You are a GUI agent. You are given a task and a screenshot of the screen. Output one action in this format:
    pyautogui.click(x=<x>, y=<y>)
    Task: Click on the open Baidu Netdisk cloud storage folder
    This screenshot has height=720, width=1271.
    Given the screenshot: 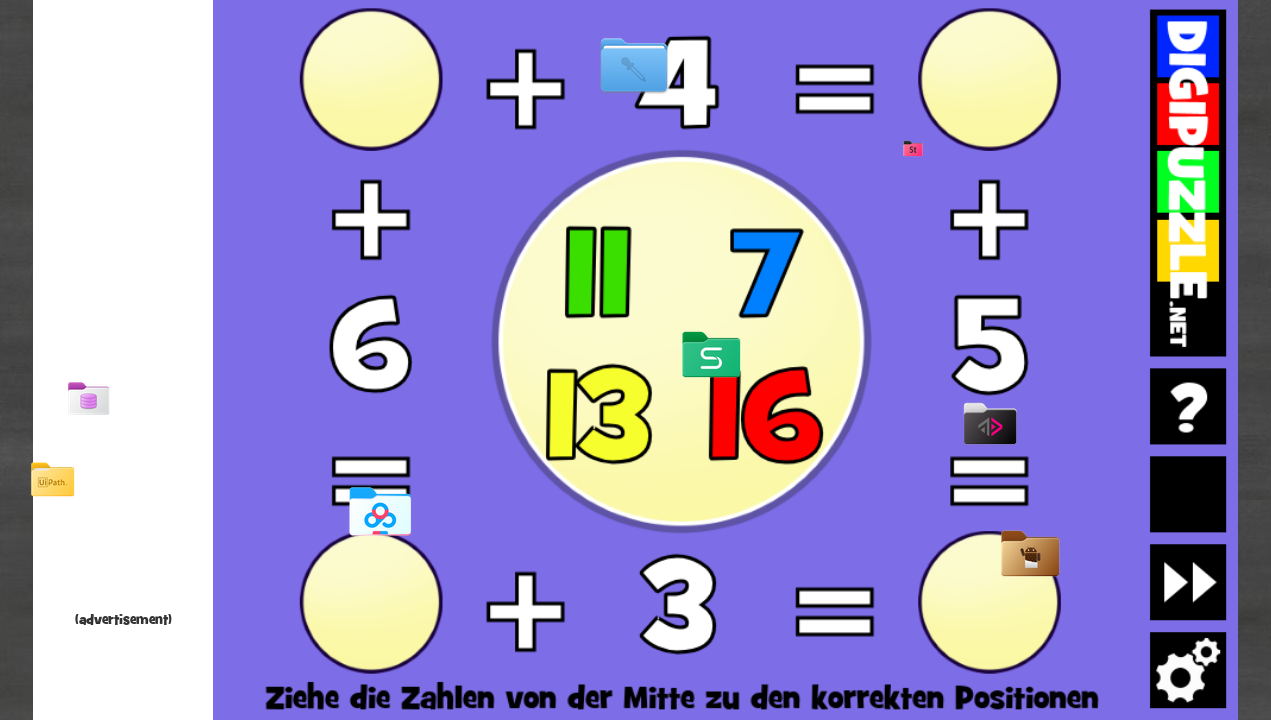 What is the action you would take?
    pyautogui.click(x=380, y=513)
    